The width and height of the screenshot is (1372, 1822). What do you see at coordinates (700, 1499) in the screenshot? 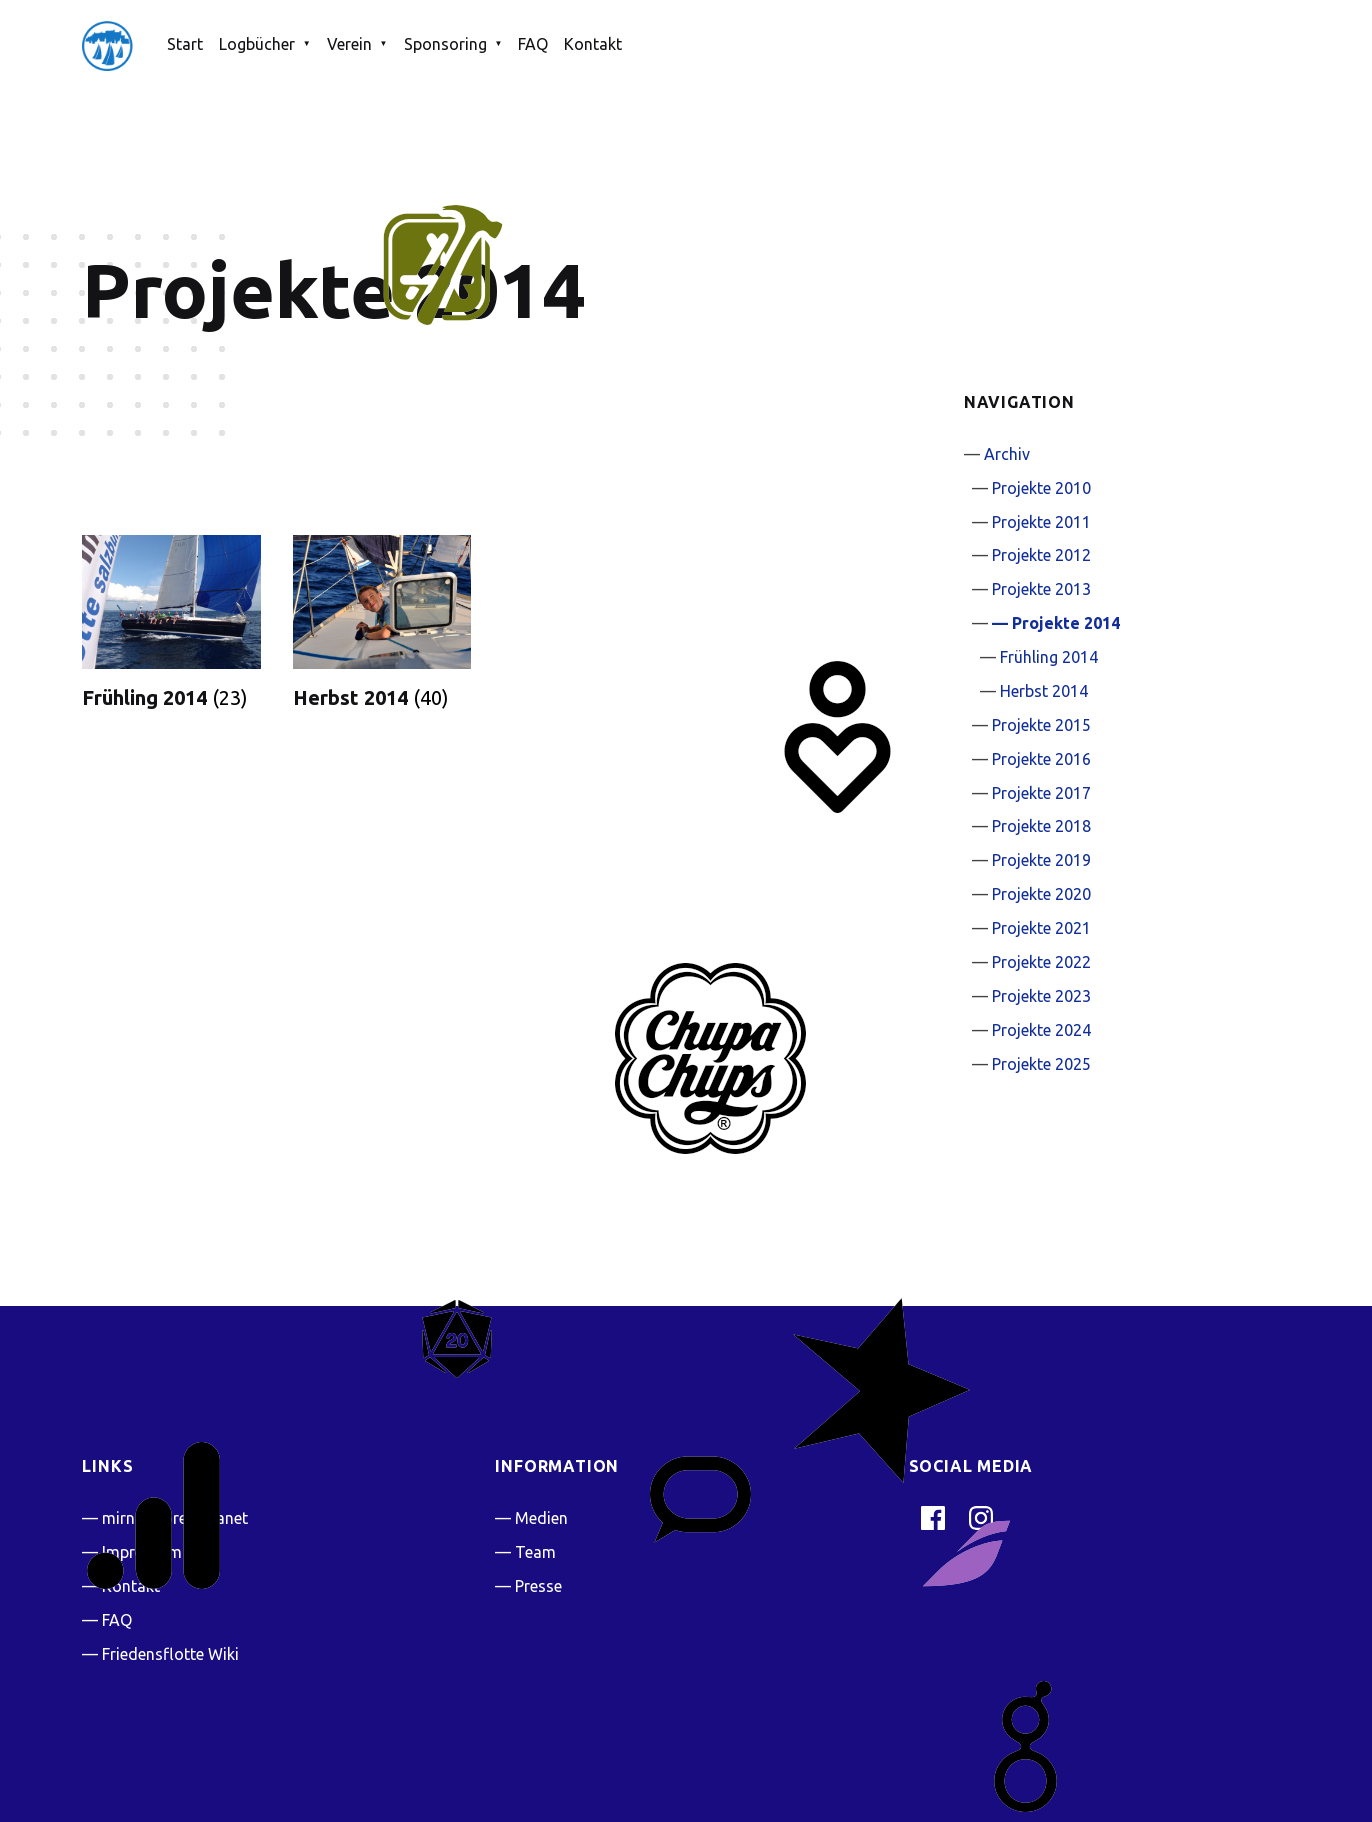
I see `visit The Conversation website` at bounding box center [700, 1499].